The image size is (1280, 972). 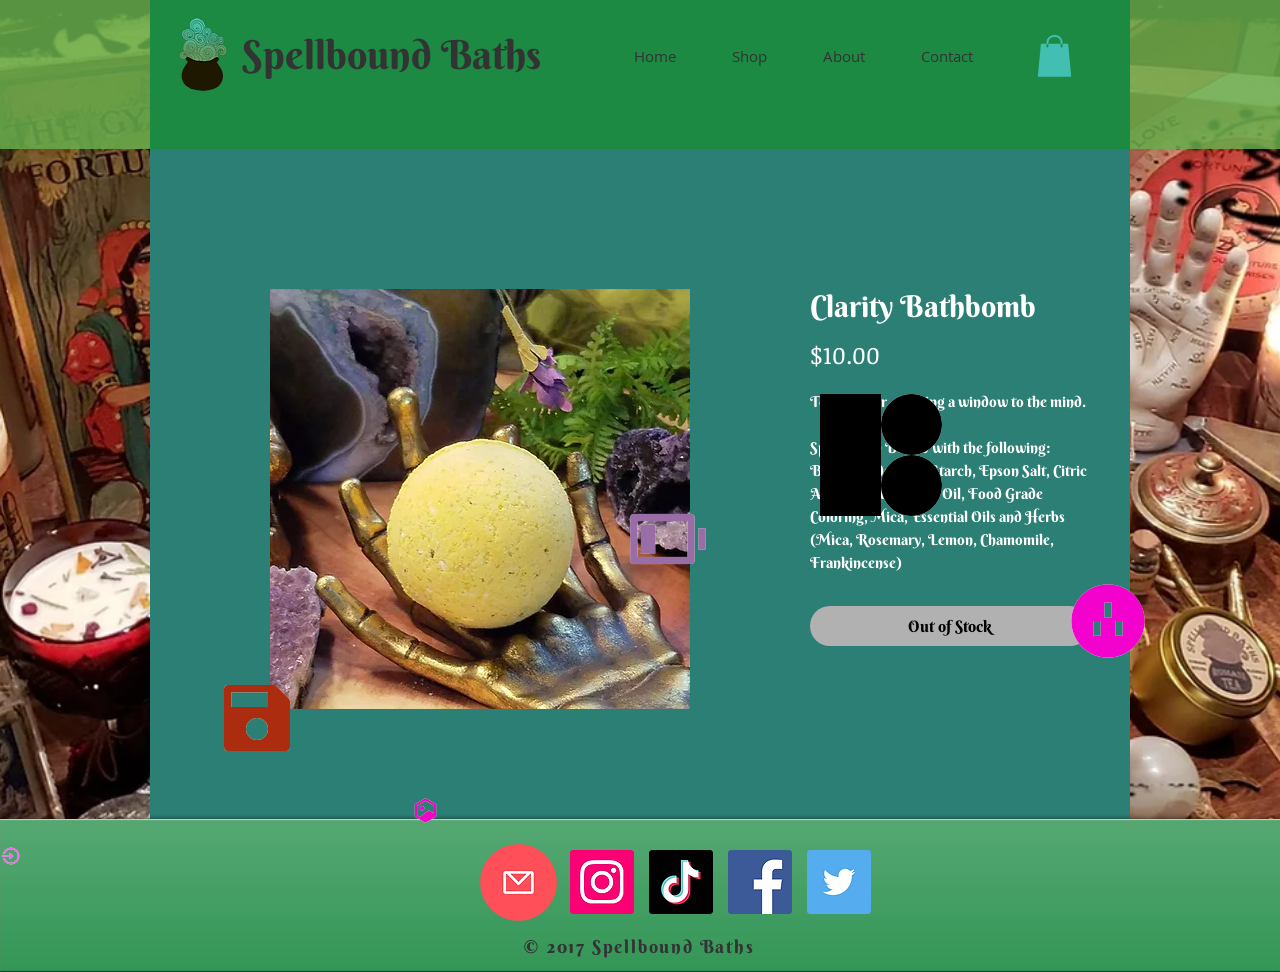 I want to click on log in to your account, so click(x=11, y=856).